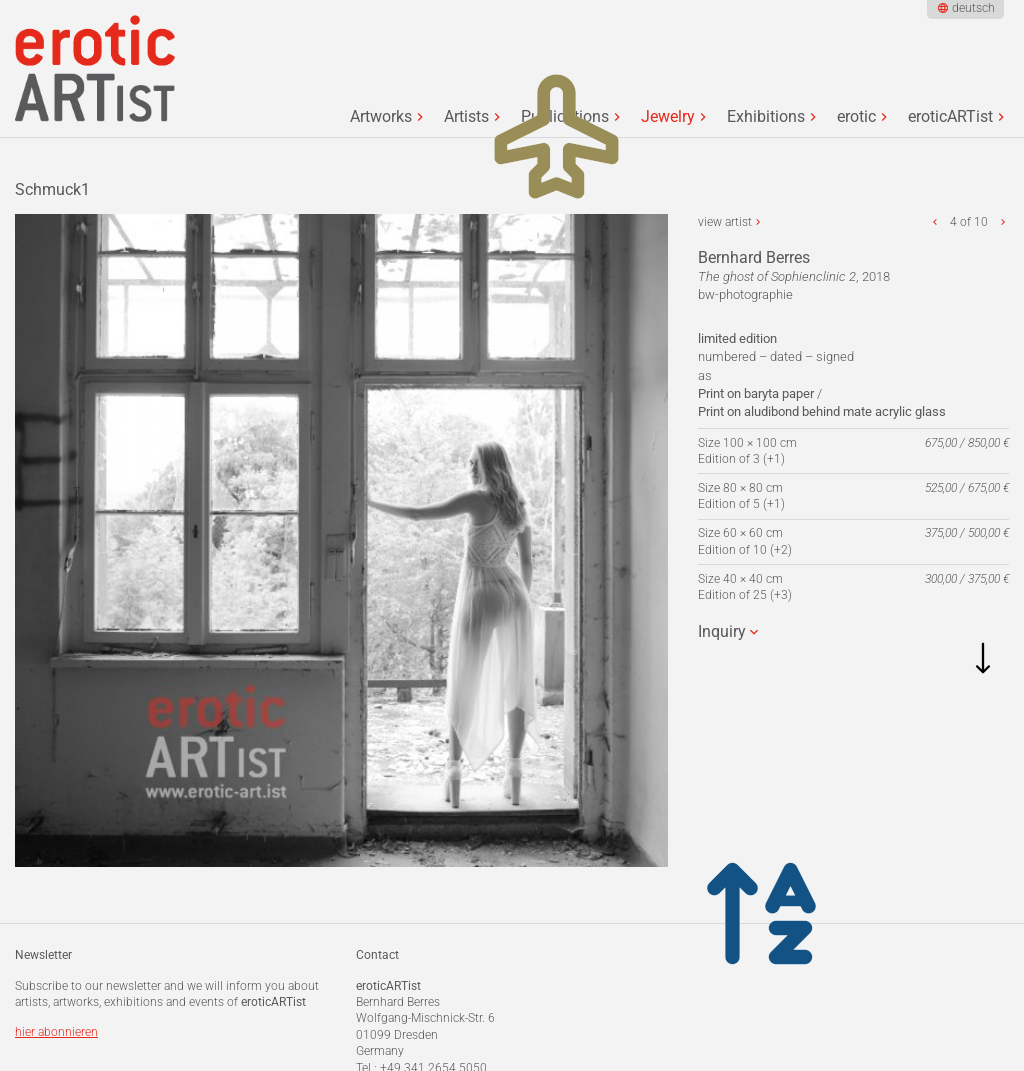 This screenshot has width=1024, height=1071. Describe the element at coordinates (983, 658) in the screenshot. I see `scroll down for more content` at that location.